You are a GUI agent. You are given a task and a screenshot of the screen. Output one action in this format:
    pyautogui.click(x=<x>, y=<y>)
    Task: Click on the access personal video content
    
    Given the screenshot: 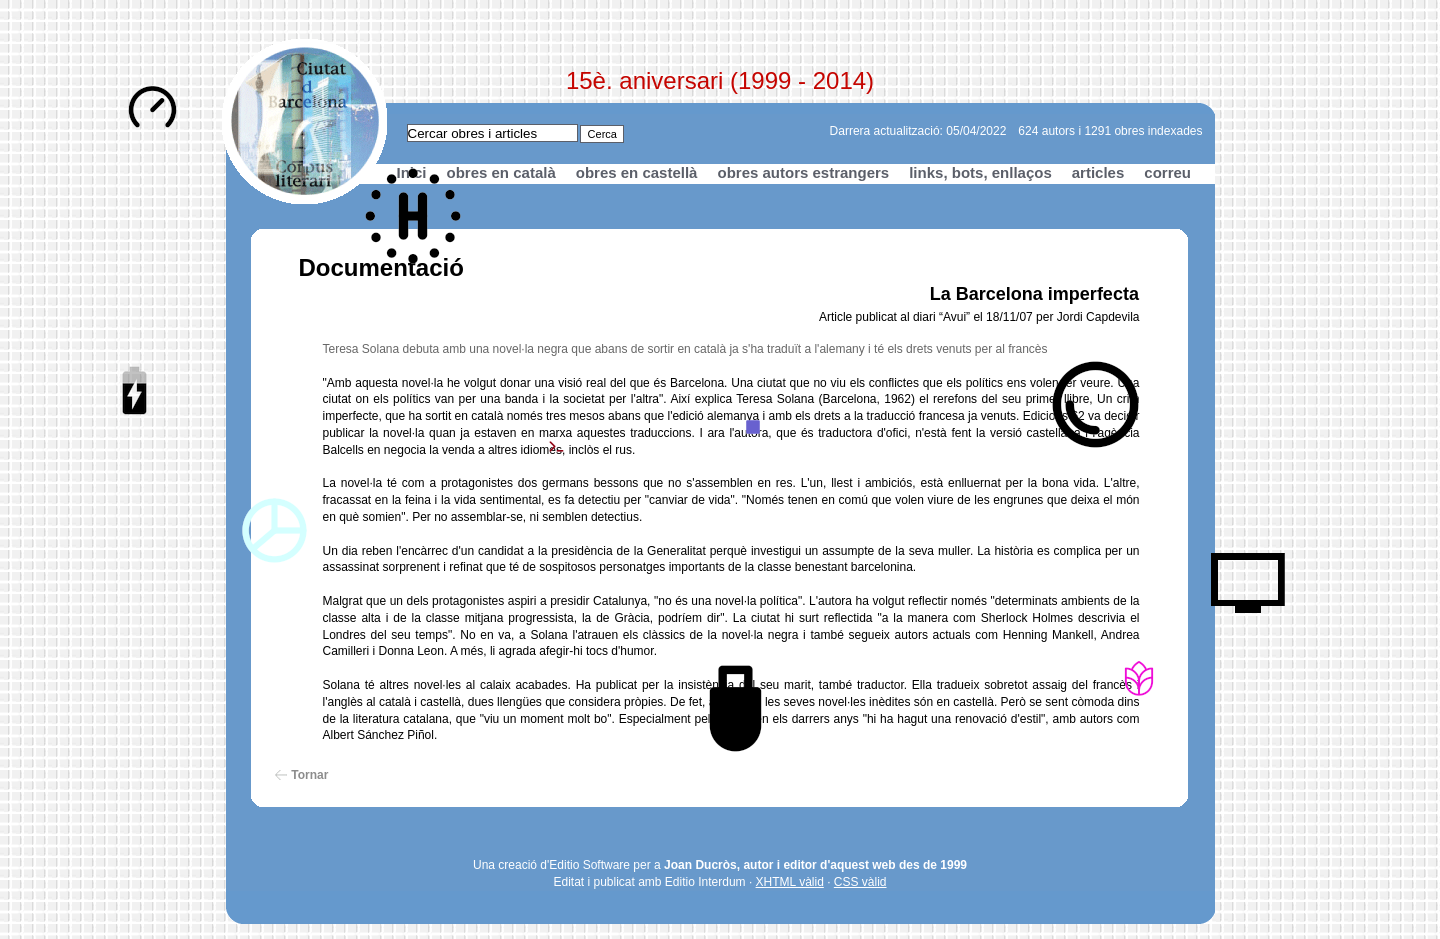 What is the action you would take?
    pyautogui.click(x=1248, y=583)
    